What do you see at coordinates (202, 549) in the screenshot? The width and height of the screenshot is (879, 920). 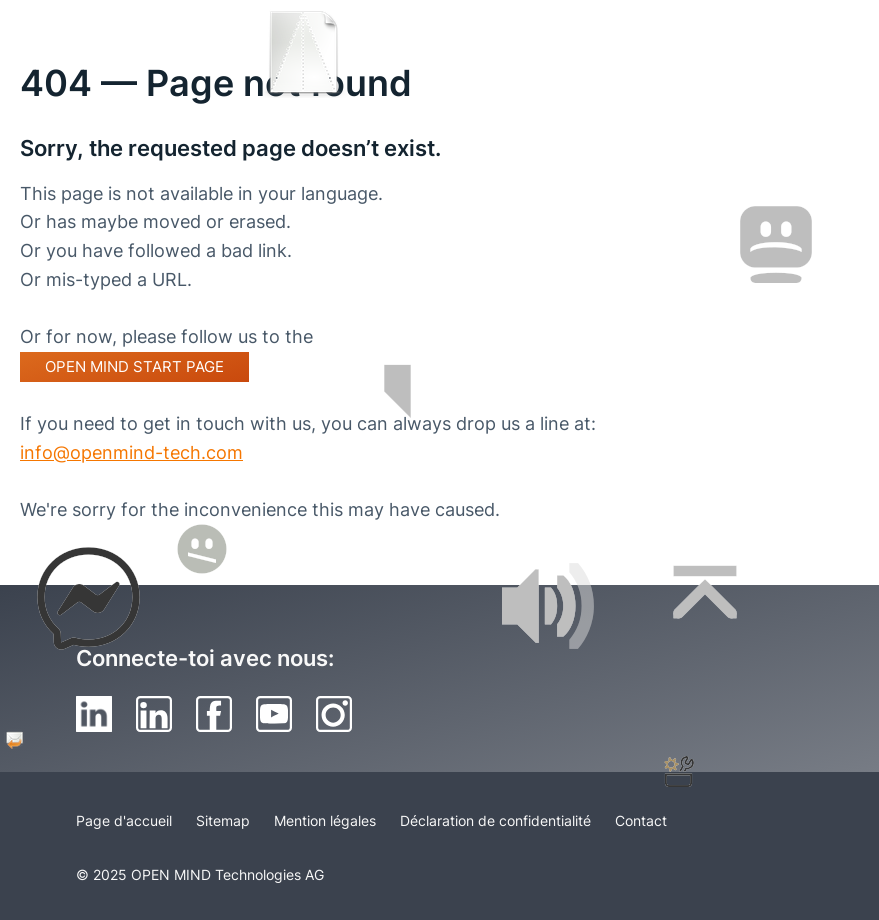 I see `indicates uncertain or neutral status` at bounding box center [202, 549].